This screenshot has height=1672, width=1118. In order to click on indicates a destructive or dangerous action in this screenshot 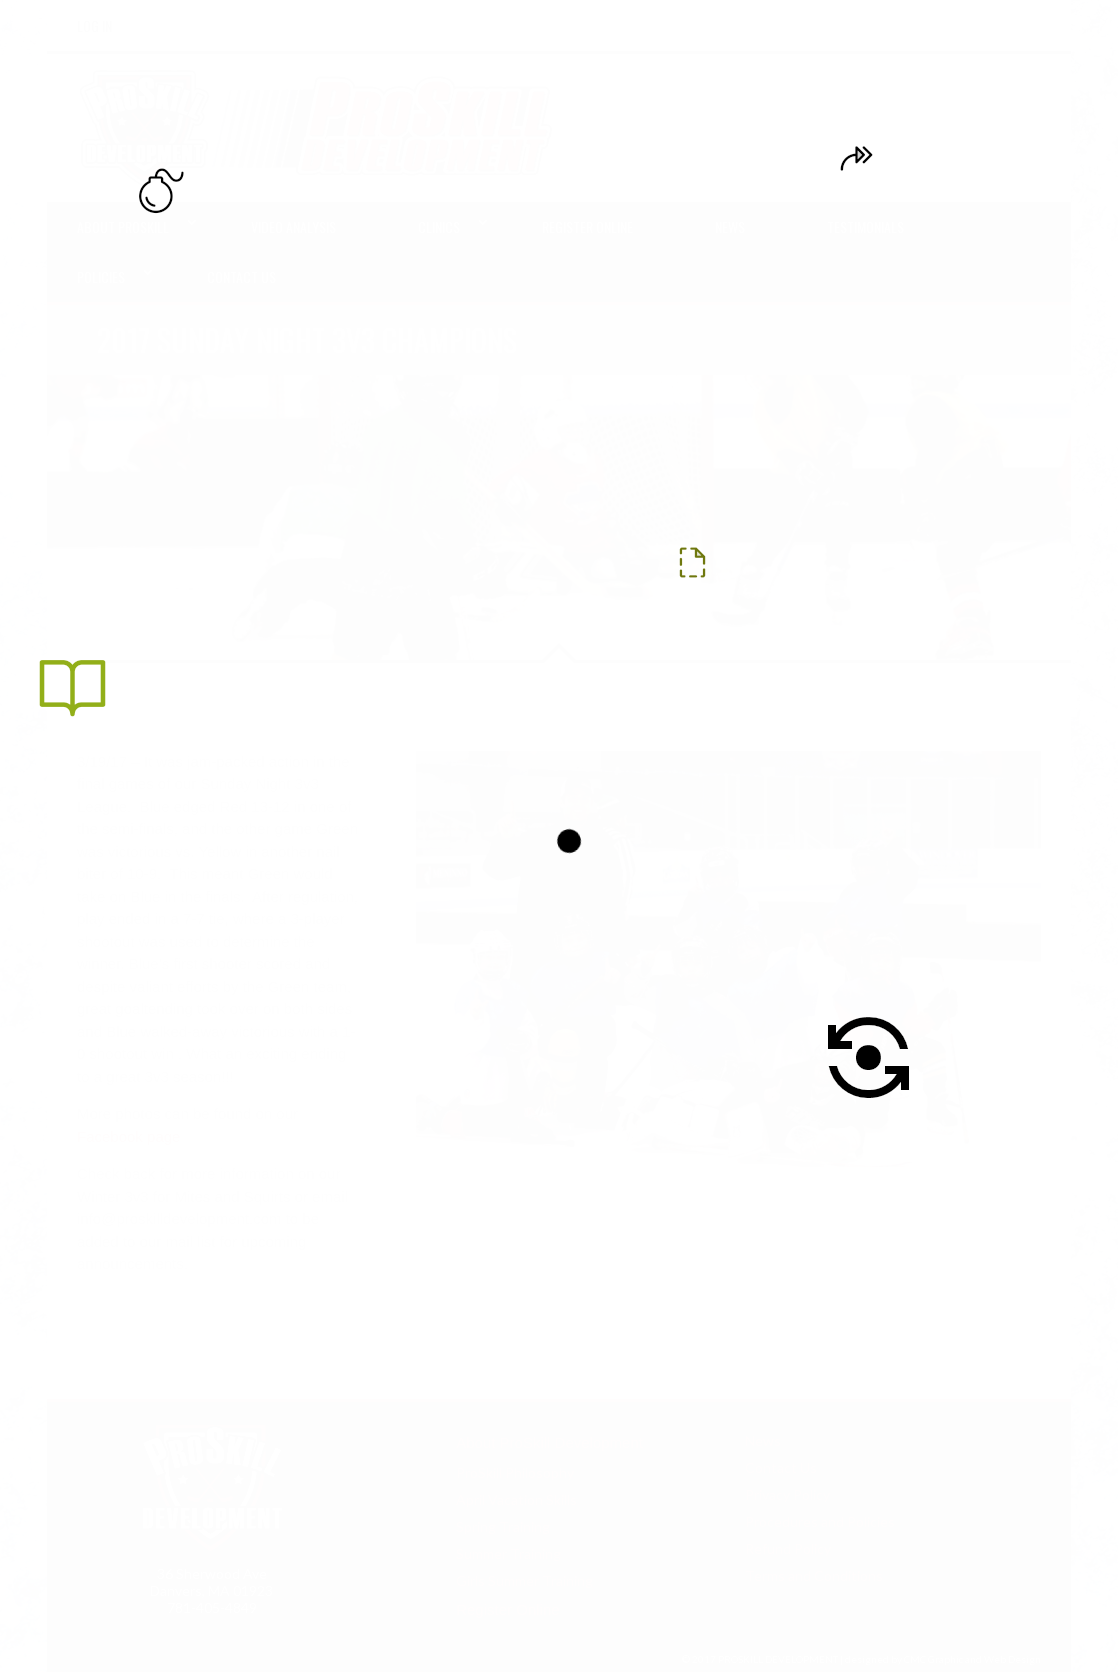, I will do `click(159, 190)`.